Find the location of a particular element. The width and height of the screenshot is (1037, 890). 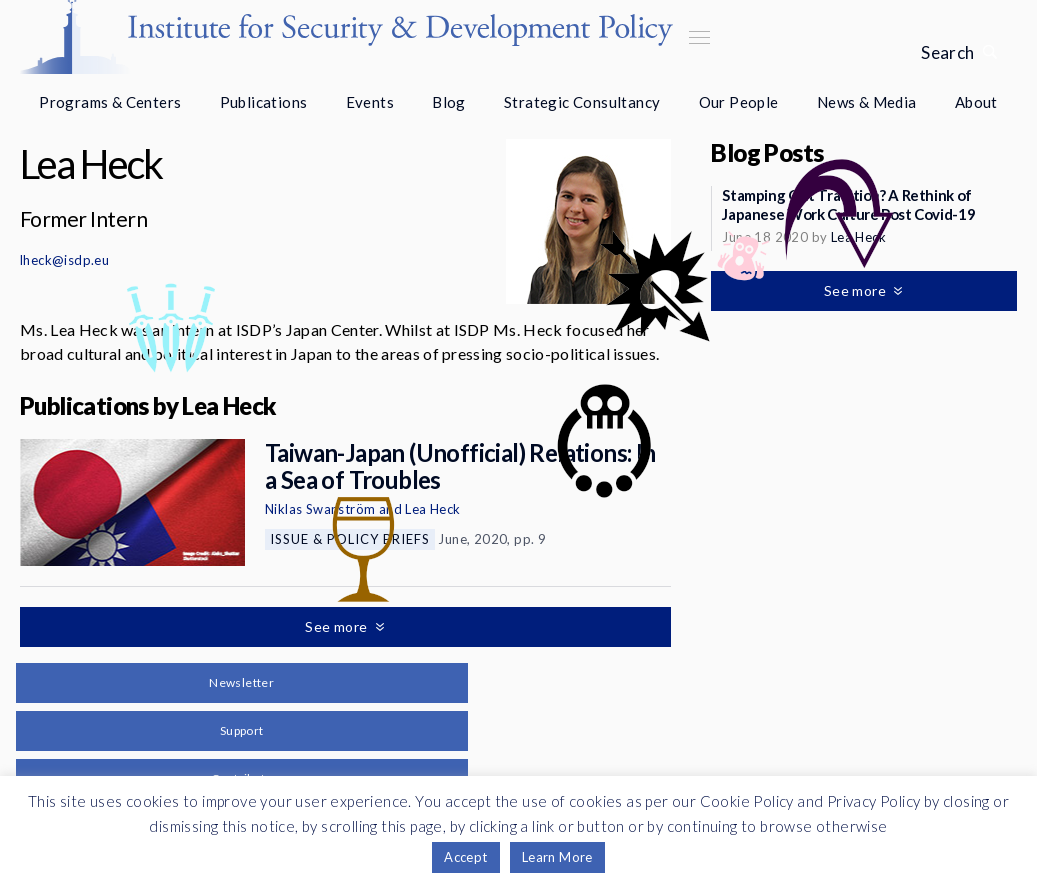

search with enhanced or powerful results is located at coordinates (654, 285).